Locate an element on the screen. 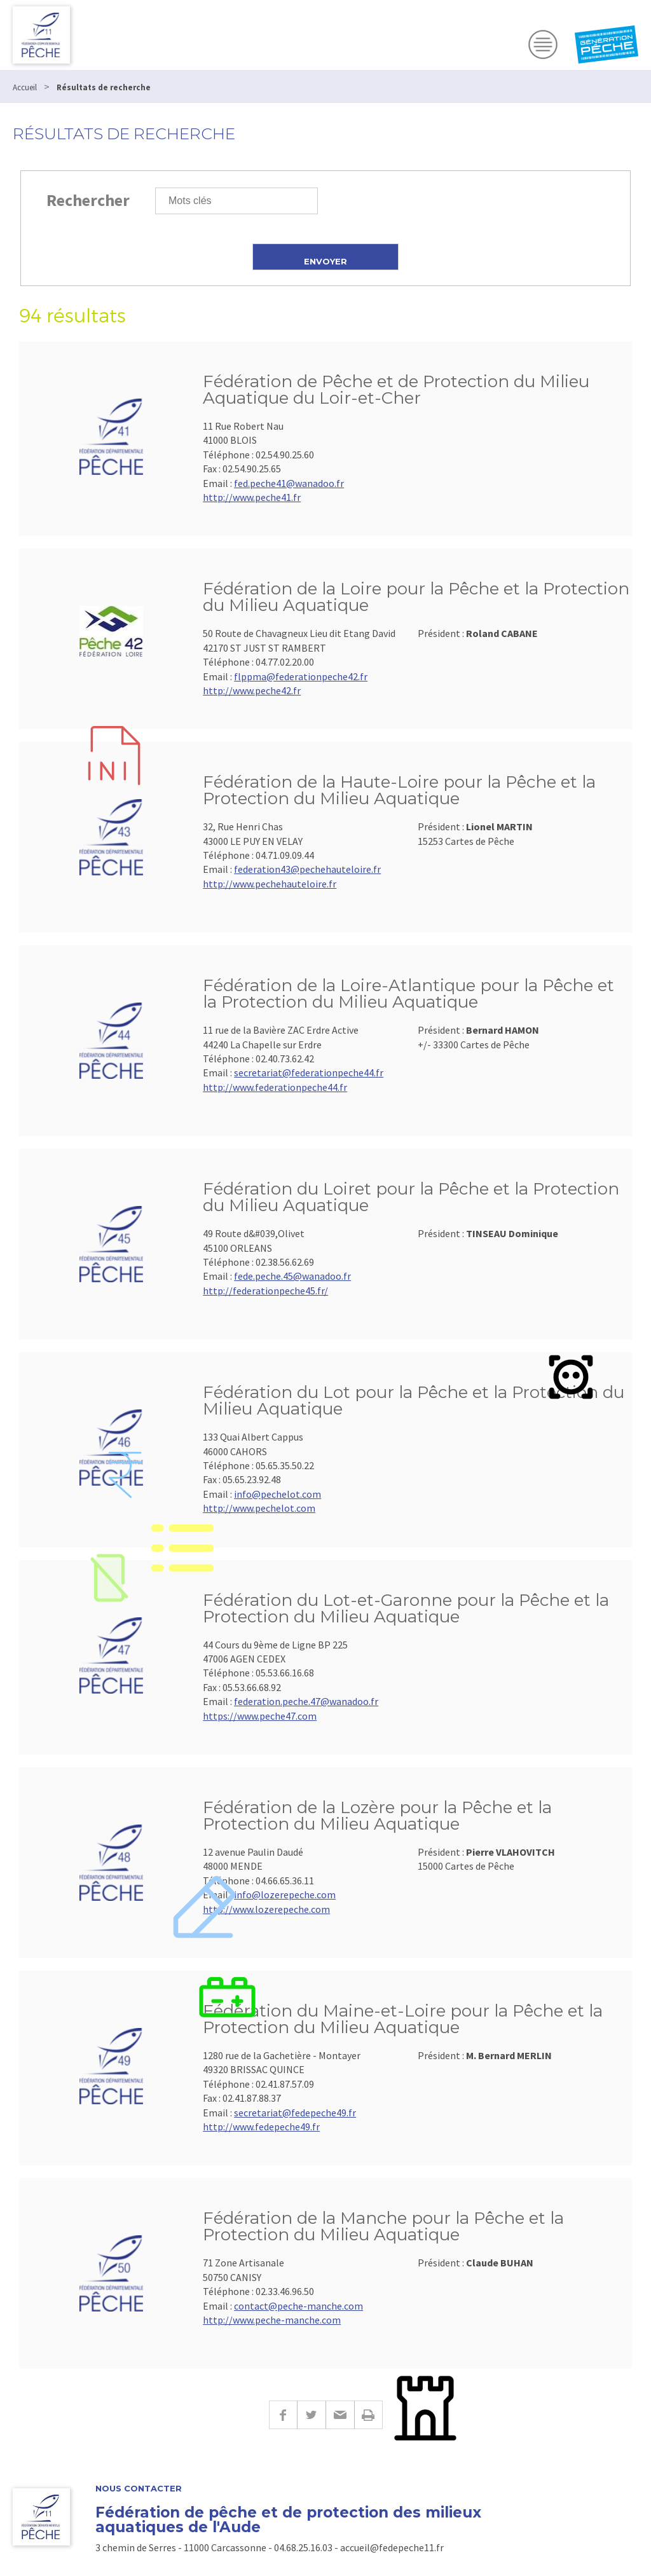 The height and width of the screenshot is (2576, 651). view or open an INI configuration file is located at coordinates (115, 755).